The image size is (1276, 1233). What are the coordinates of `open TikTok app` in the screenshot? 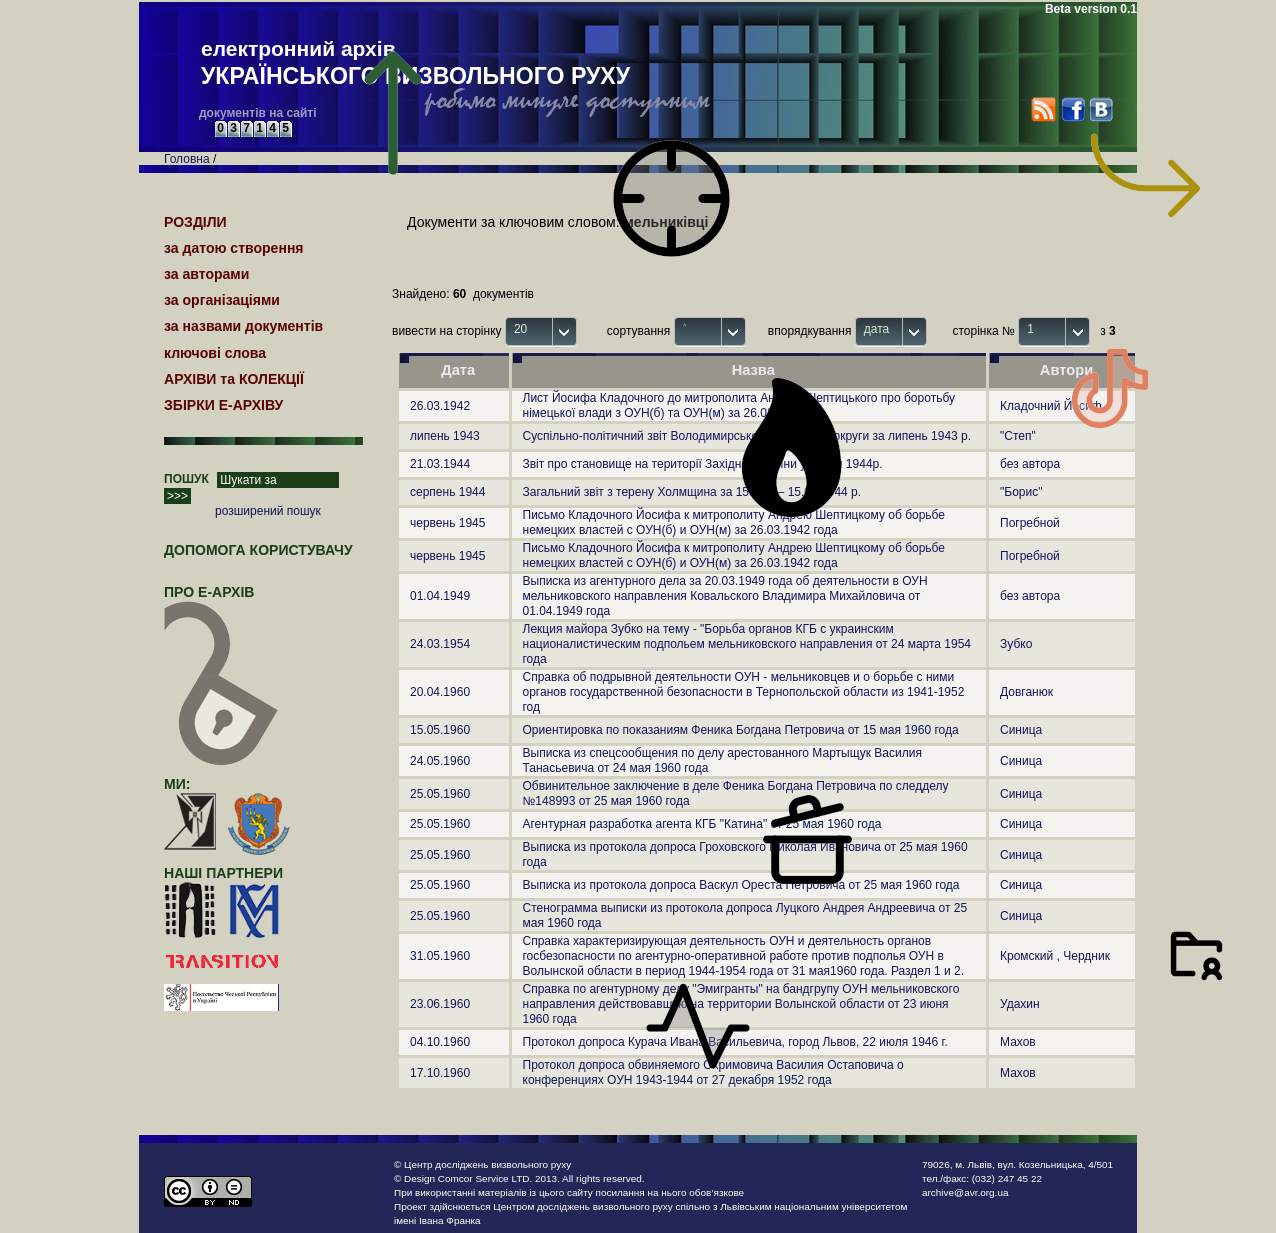 It's located at (1110, 390).